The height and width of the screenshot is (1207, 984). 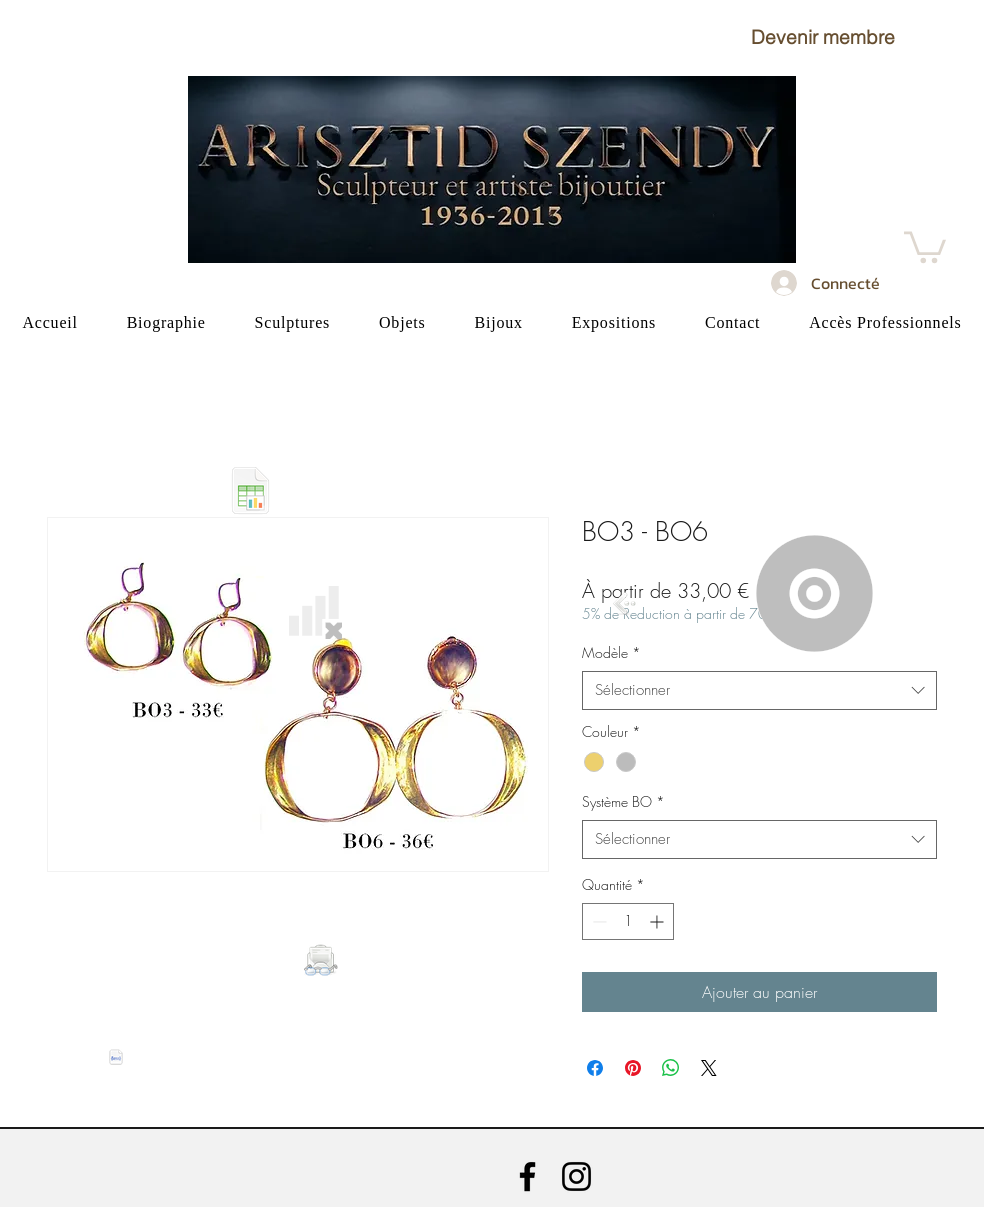 I want to click on mark email as read, so click(x=321, y=959).